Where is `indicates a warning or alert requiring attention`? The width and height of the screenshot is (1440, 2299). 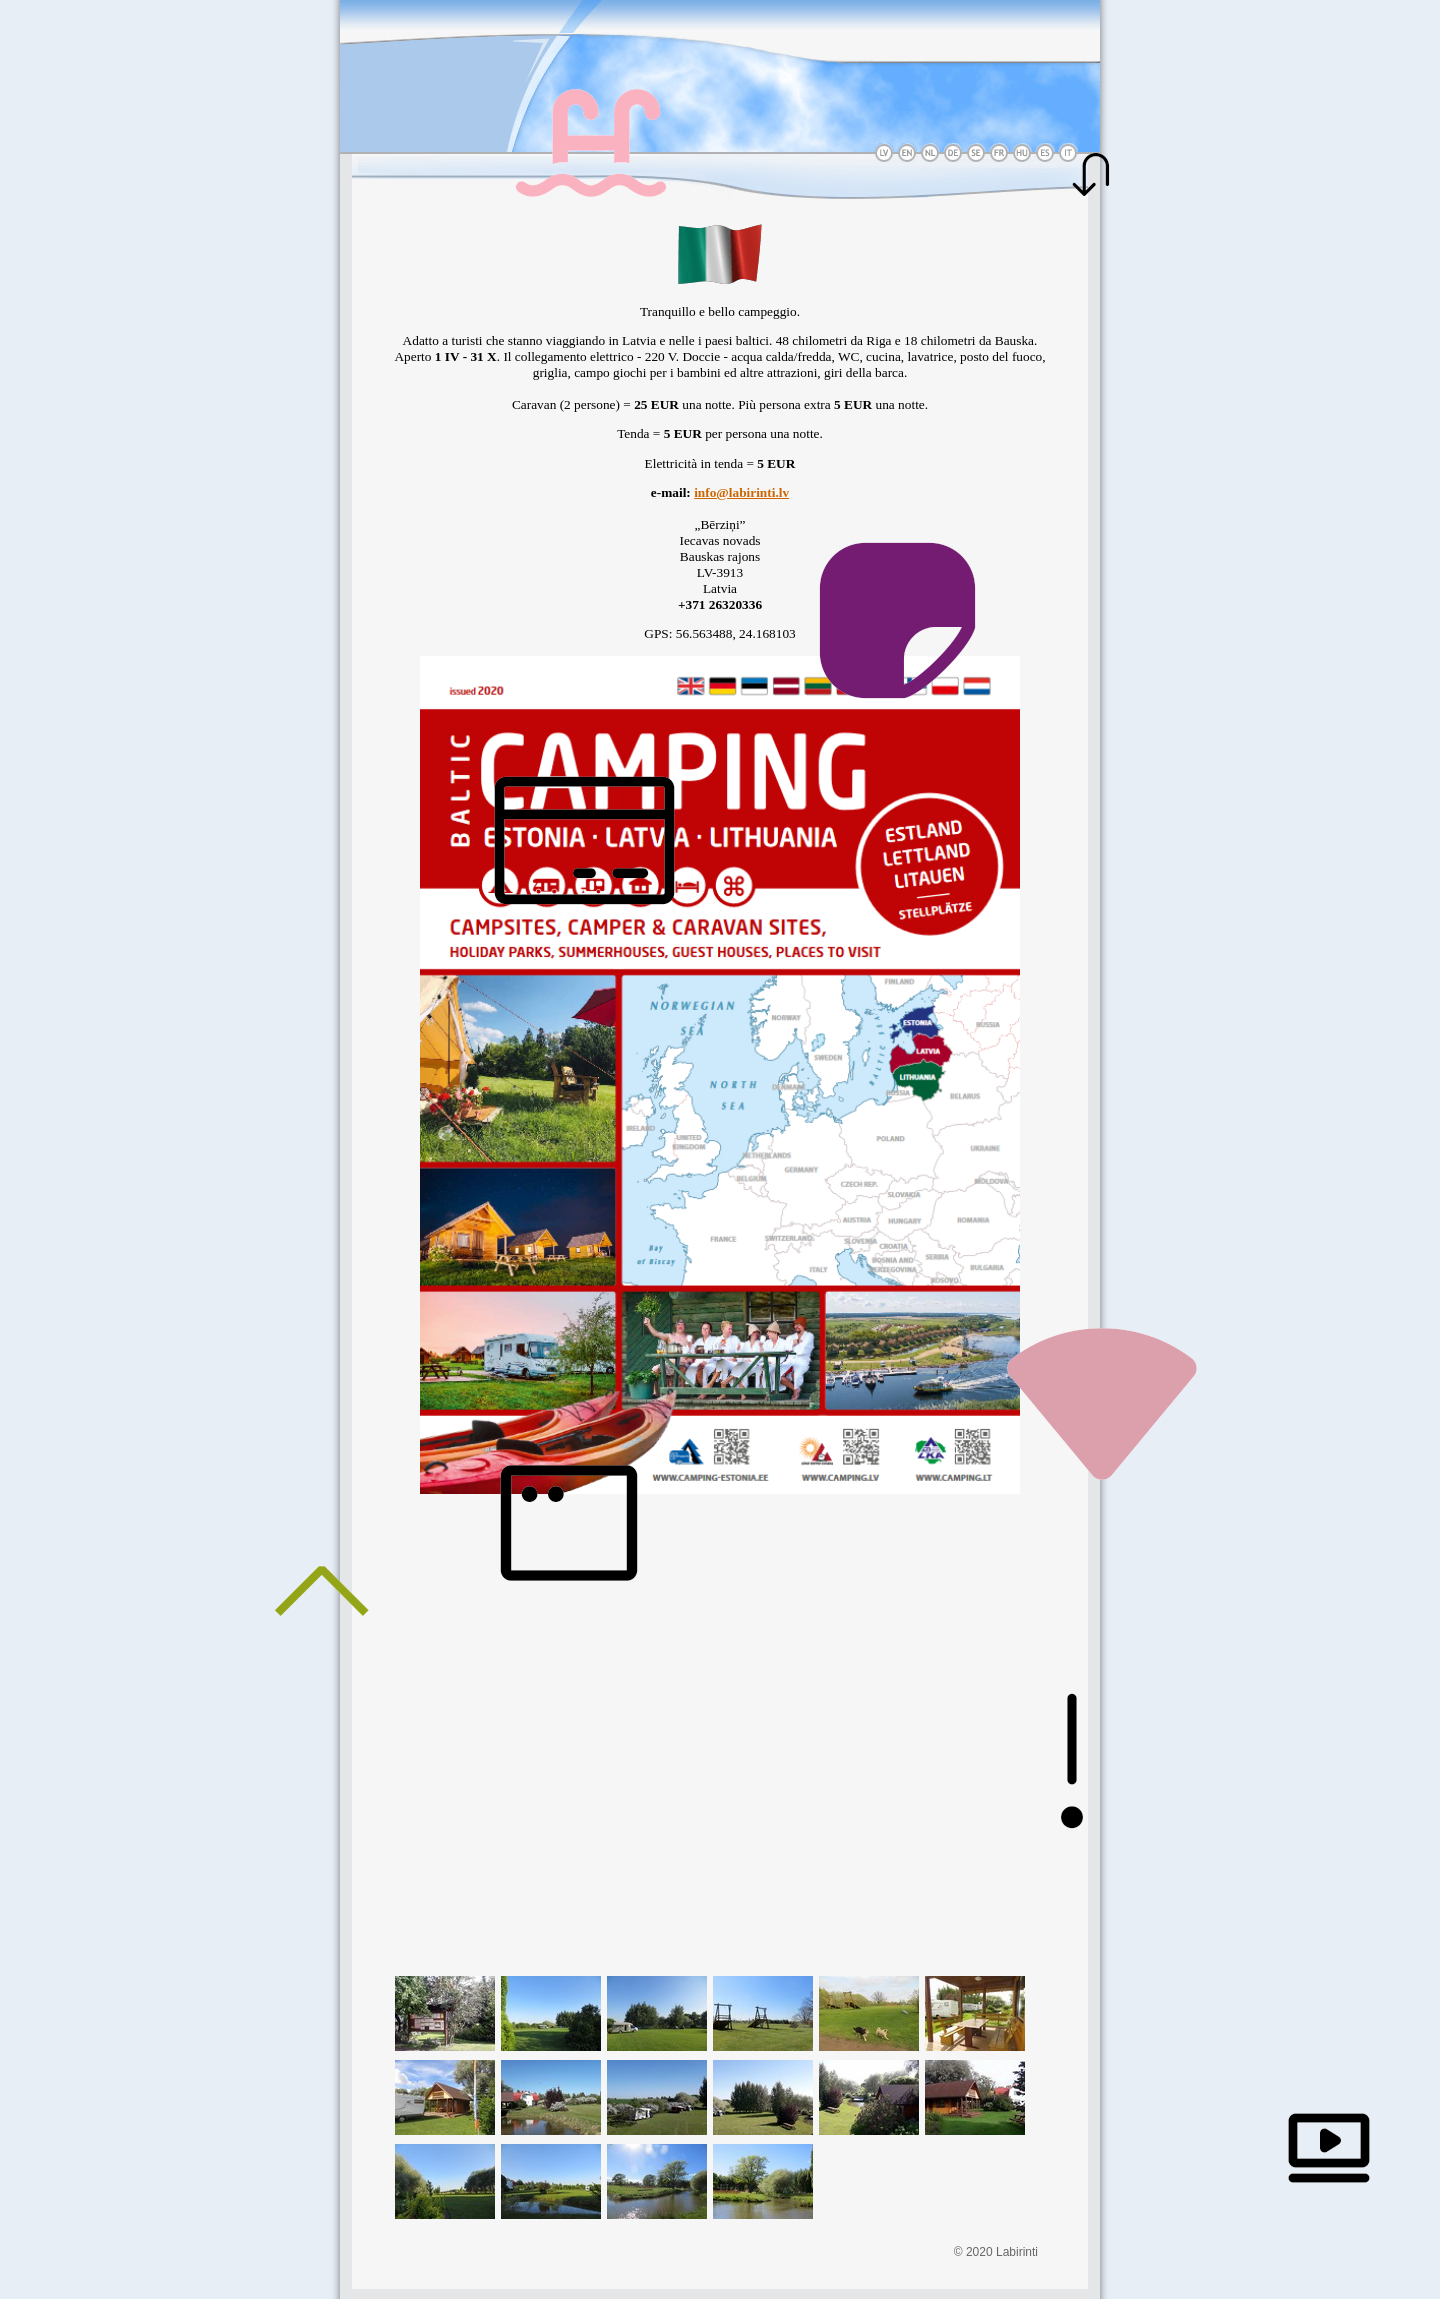
indicates a warning or alert requiring attention is located at coordinates (1072, 1761).